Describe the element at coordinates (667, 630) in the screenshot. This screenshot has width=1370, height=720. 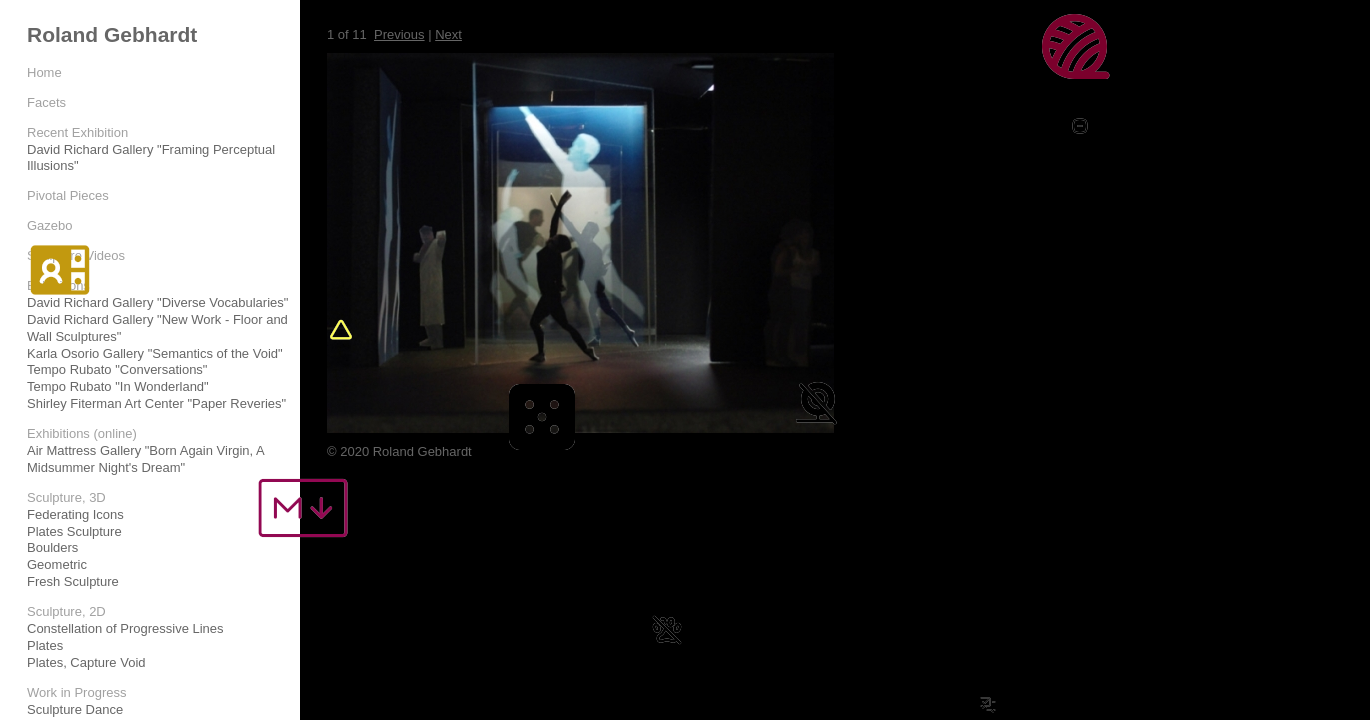
I see `disable pet-friendly filter` at that location.